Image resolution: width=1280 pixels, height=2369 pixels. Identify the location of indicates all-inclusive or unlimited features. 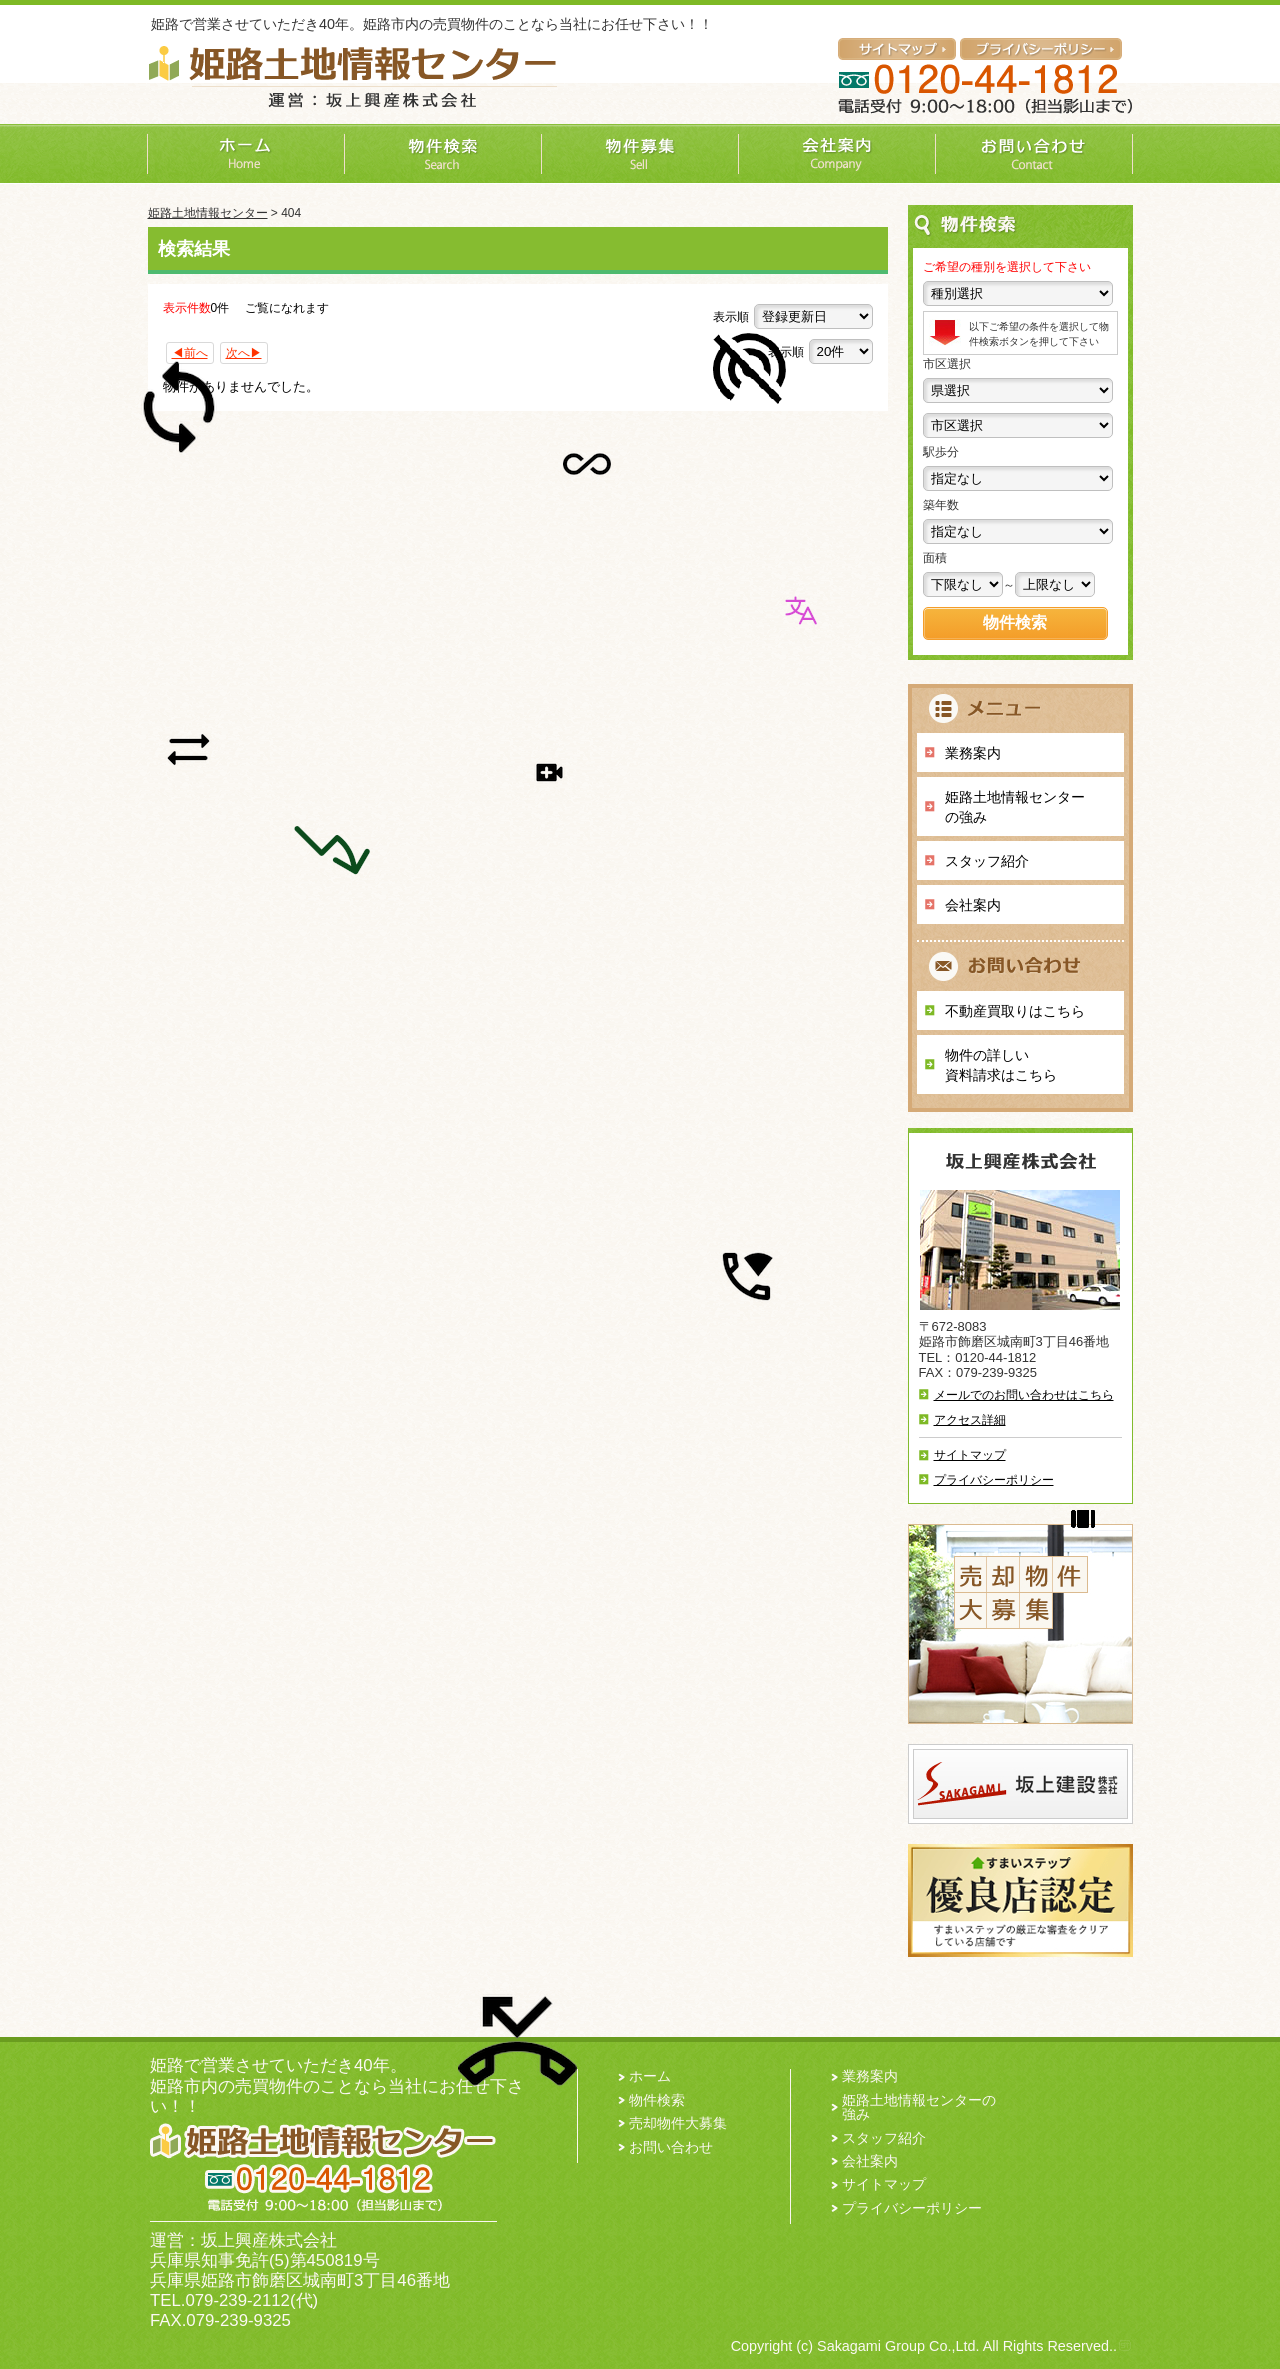
(587, 464).